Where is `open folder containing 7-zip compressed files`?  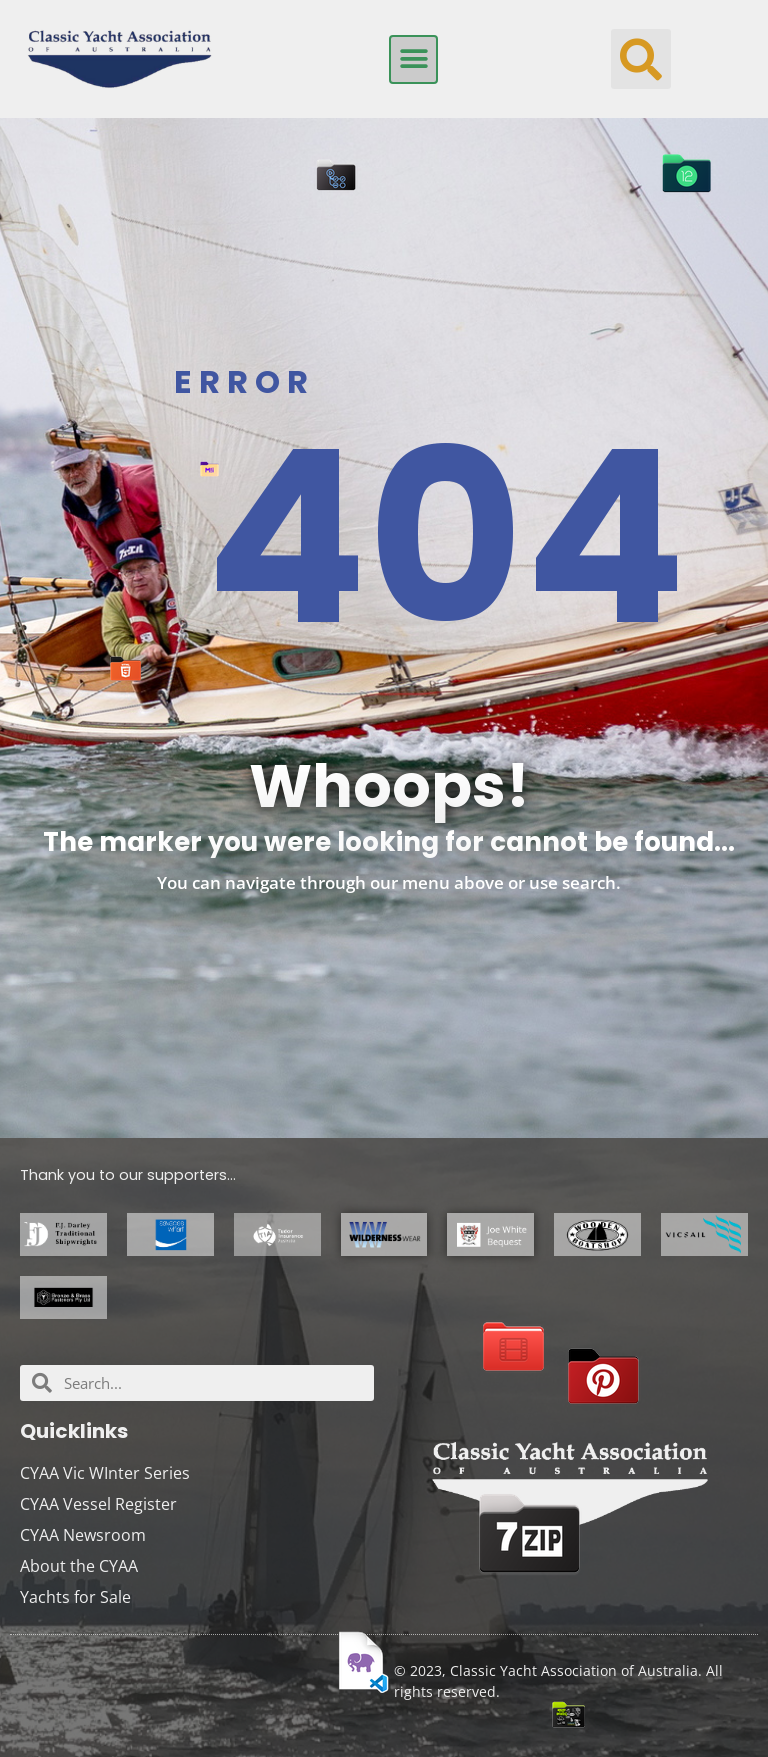
open folder containing 7-zip compressed files is located at coordinates (529, 1536).